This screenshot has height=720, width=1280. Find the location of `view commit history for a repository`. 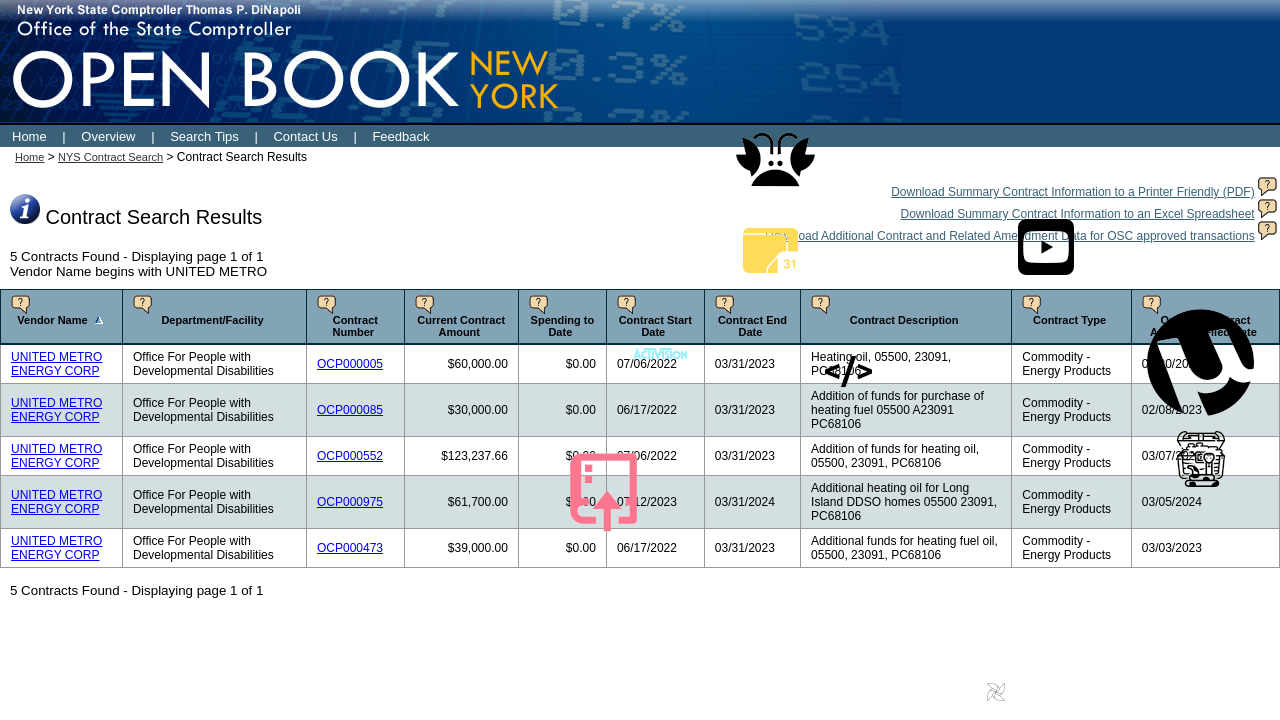

view commit history for a repository is located at coordinates (603, 490).